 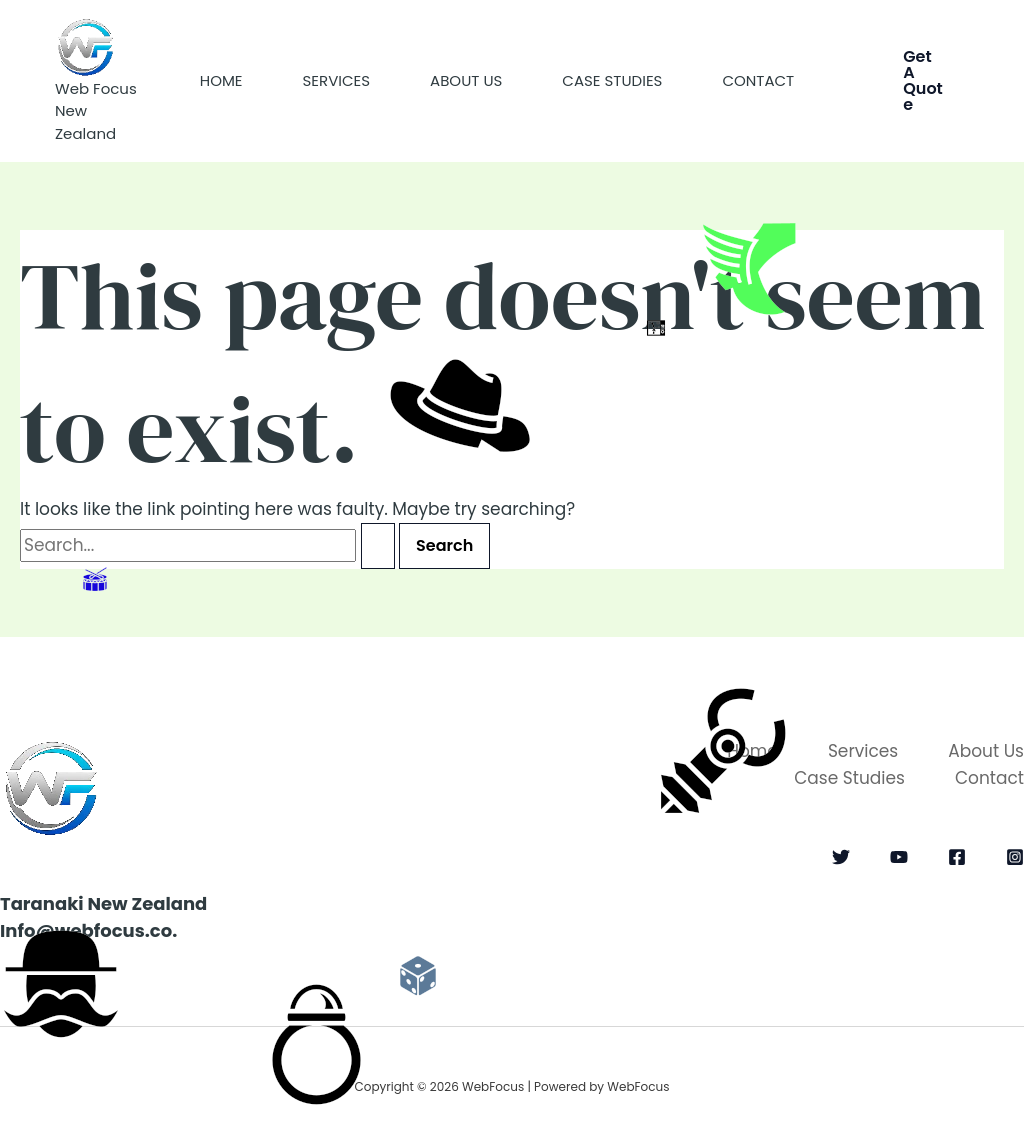 I want to click on activate robotic arm or grabber tool, so click(x=728, y=746).